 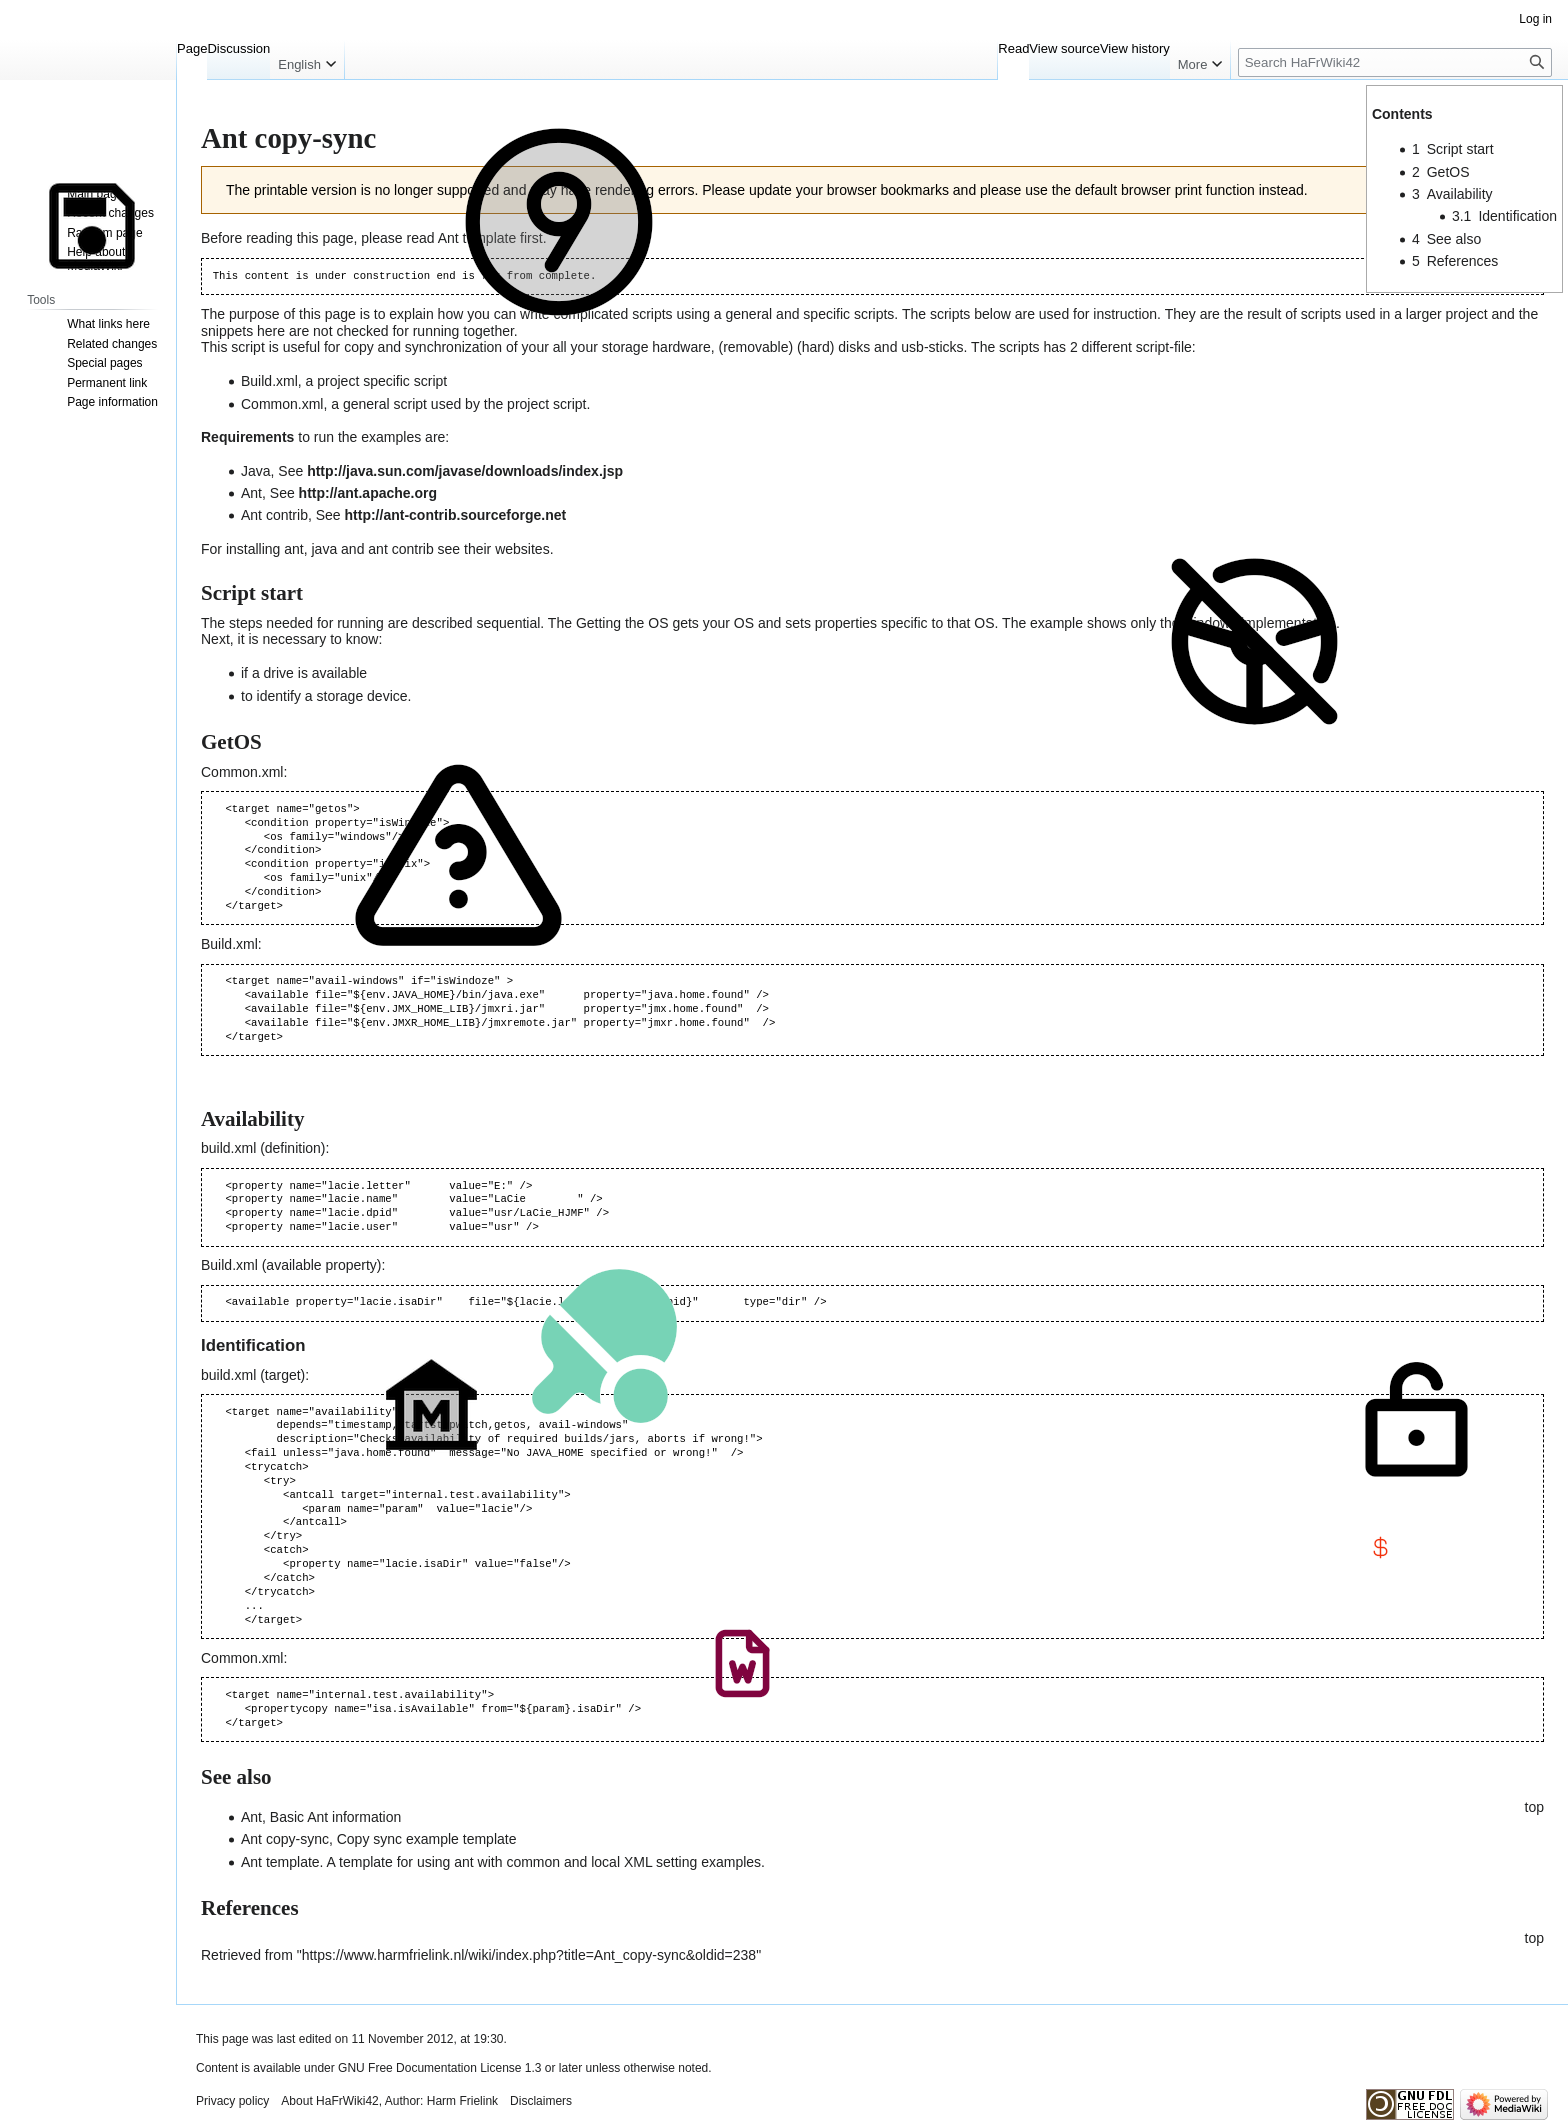 I want to click on indicates step 9 in a multi-step process, so click(x=559, y=222).